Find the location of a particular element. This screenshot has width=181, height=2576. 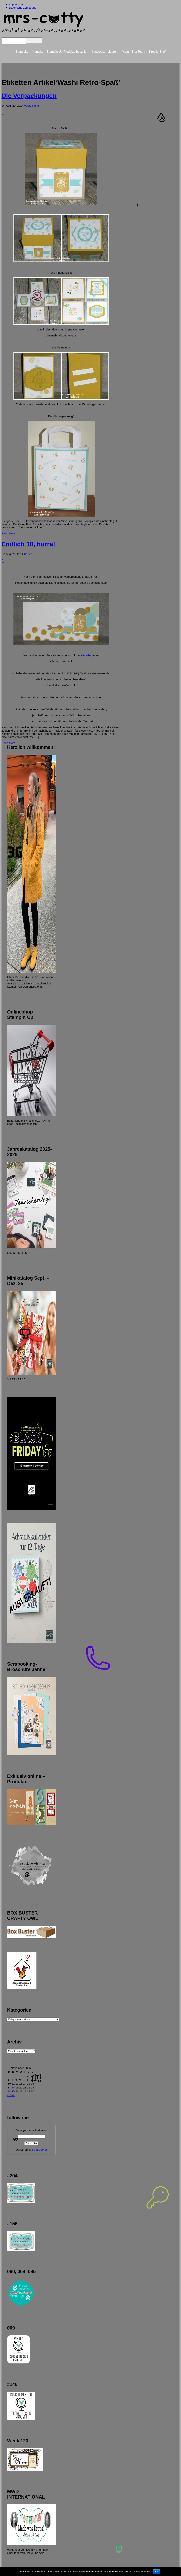

indicates device is currently charging is located at coordinates (119, 2549).